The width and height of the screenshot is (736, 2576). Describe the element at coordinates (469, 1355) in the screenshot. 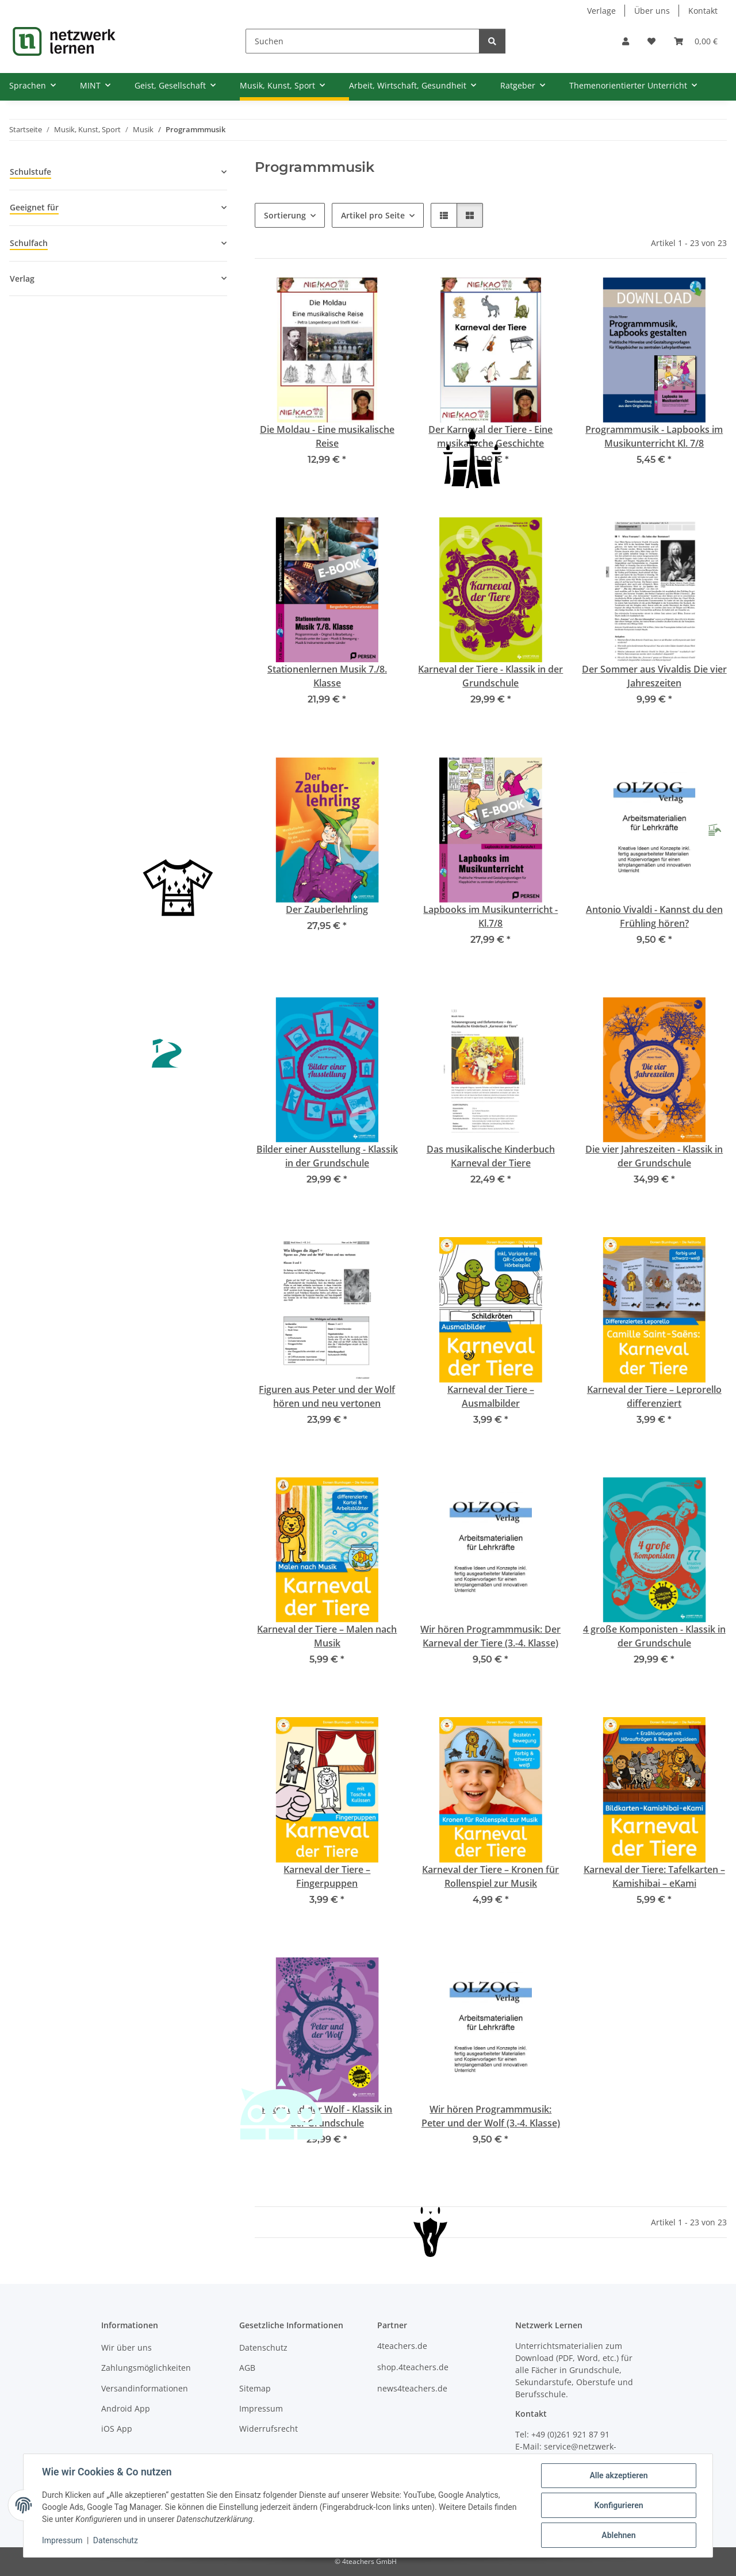

I see `indicates a fire or flame spell with spin effect in a game` at that location.